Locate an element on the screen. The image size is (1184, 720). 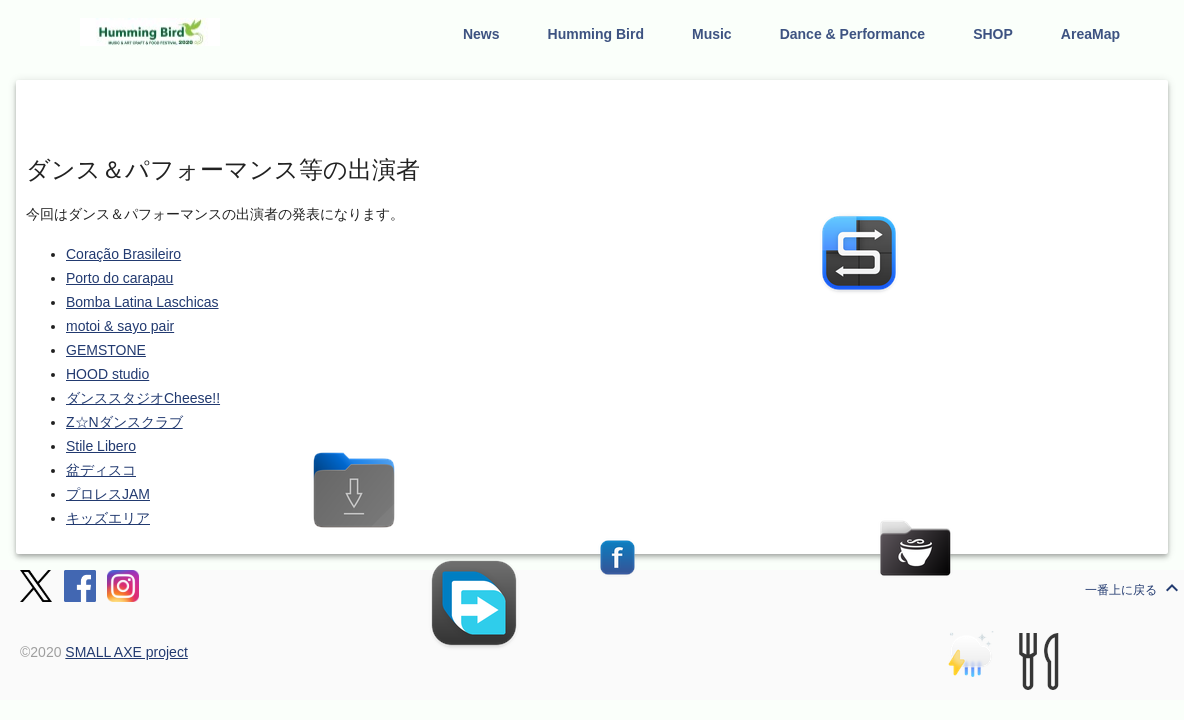
indicates nighttime thunderstorm conditions is located at coordinates (971, 654).